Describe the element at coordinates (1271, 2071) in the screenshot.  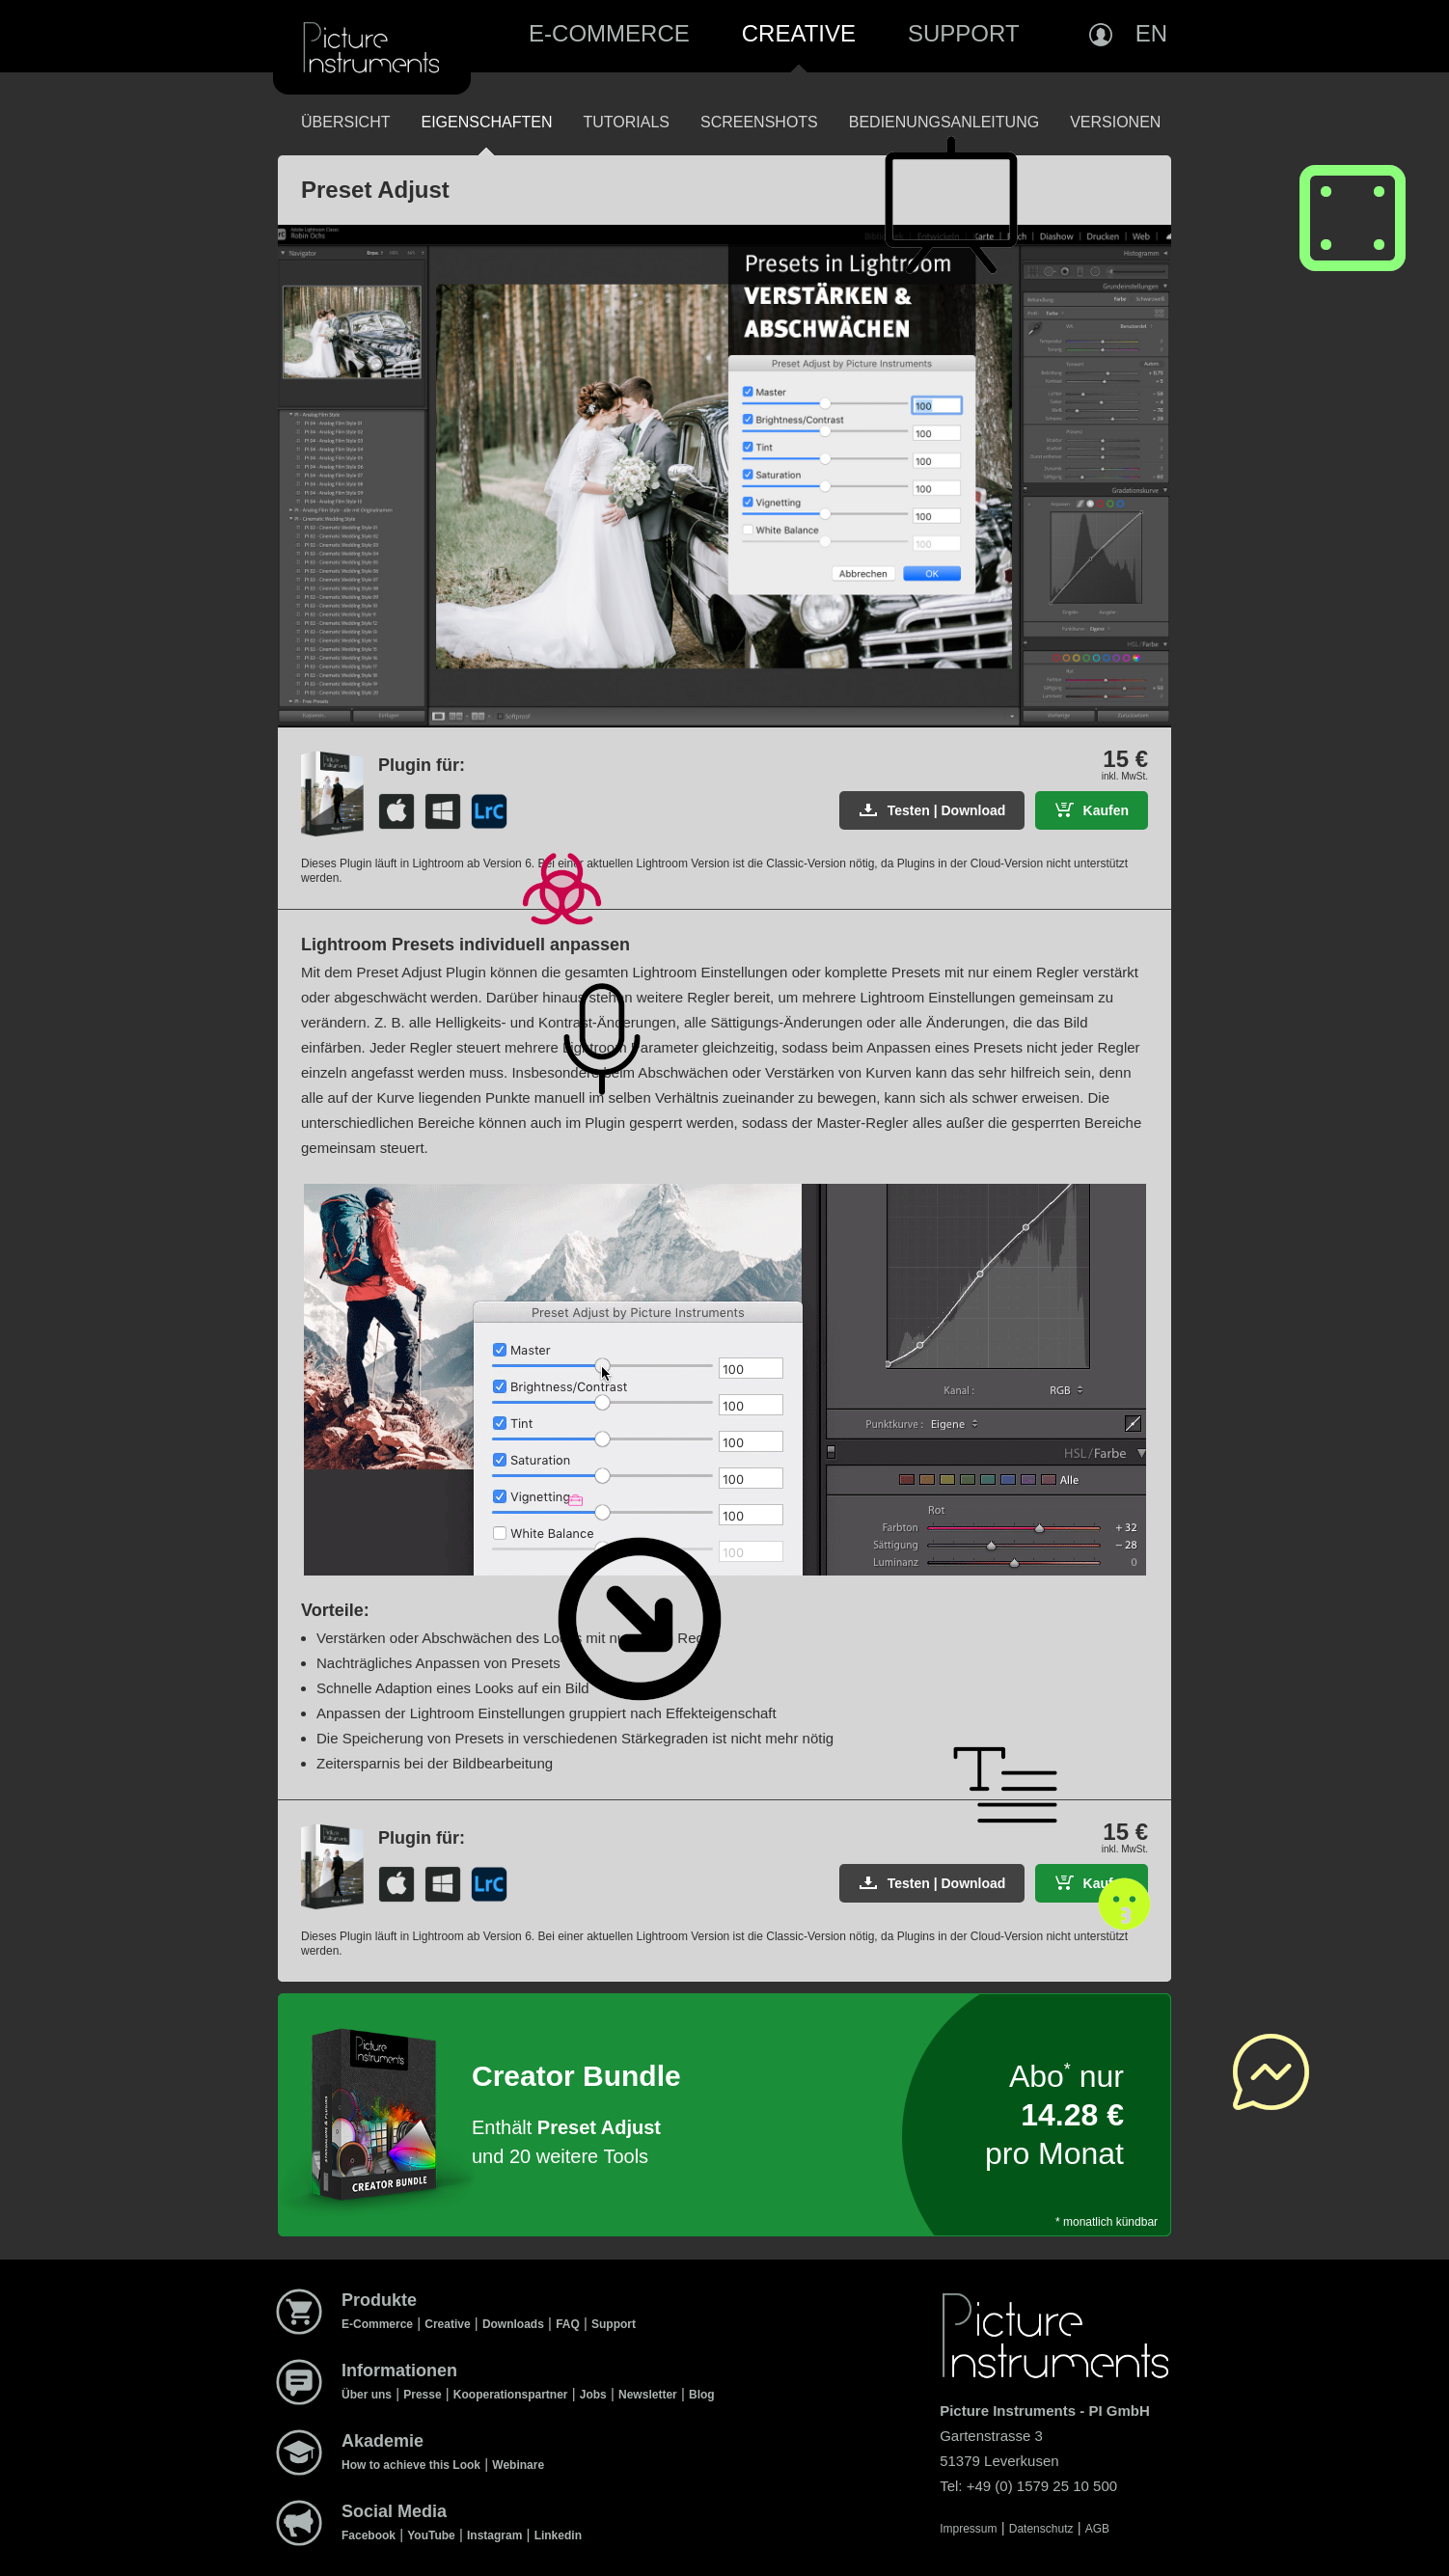
I see `open Facebook Messenger` at that location.